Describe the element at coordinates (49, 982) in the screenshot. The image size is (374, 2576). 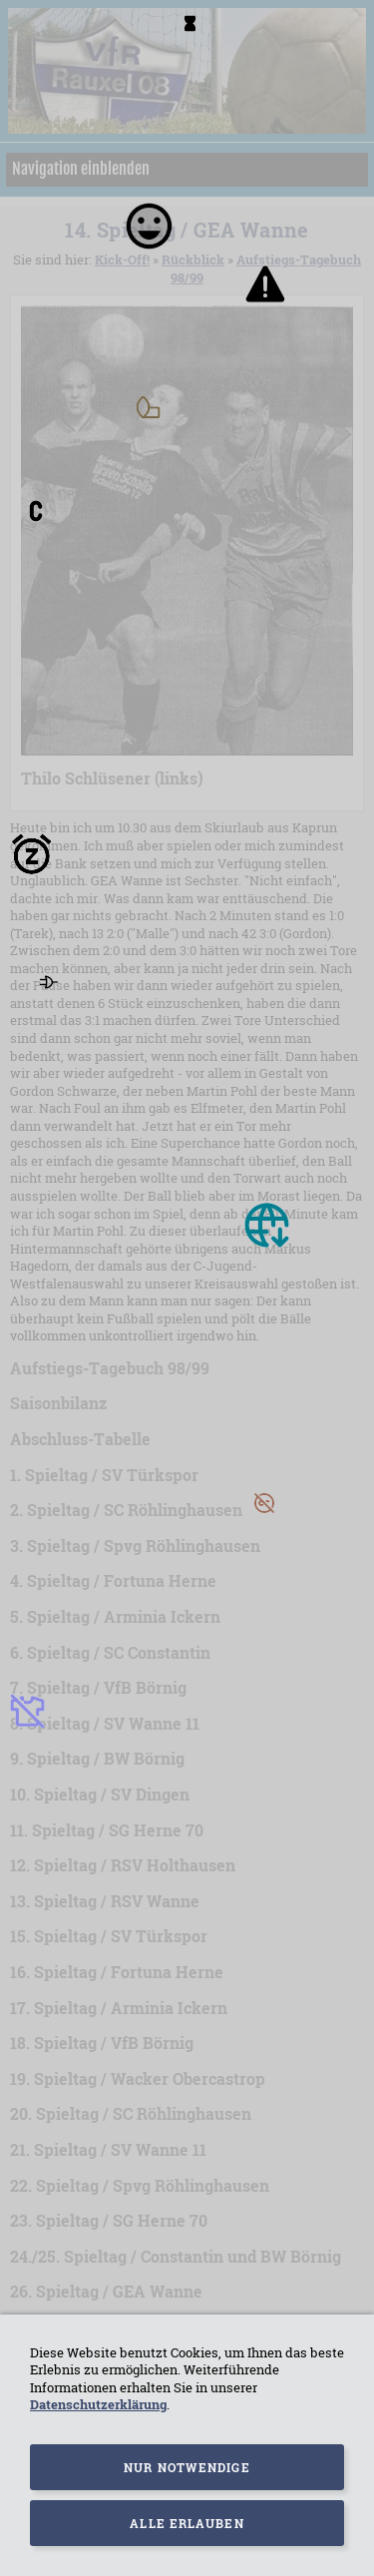
I see `logic OR gate symbol for circuit diagrams` at that location.